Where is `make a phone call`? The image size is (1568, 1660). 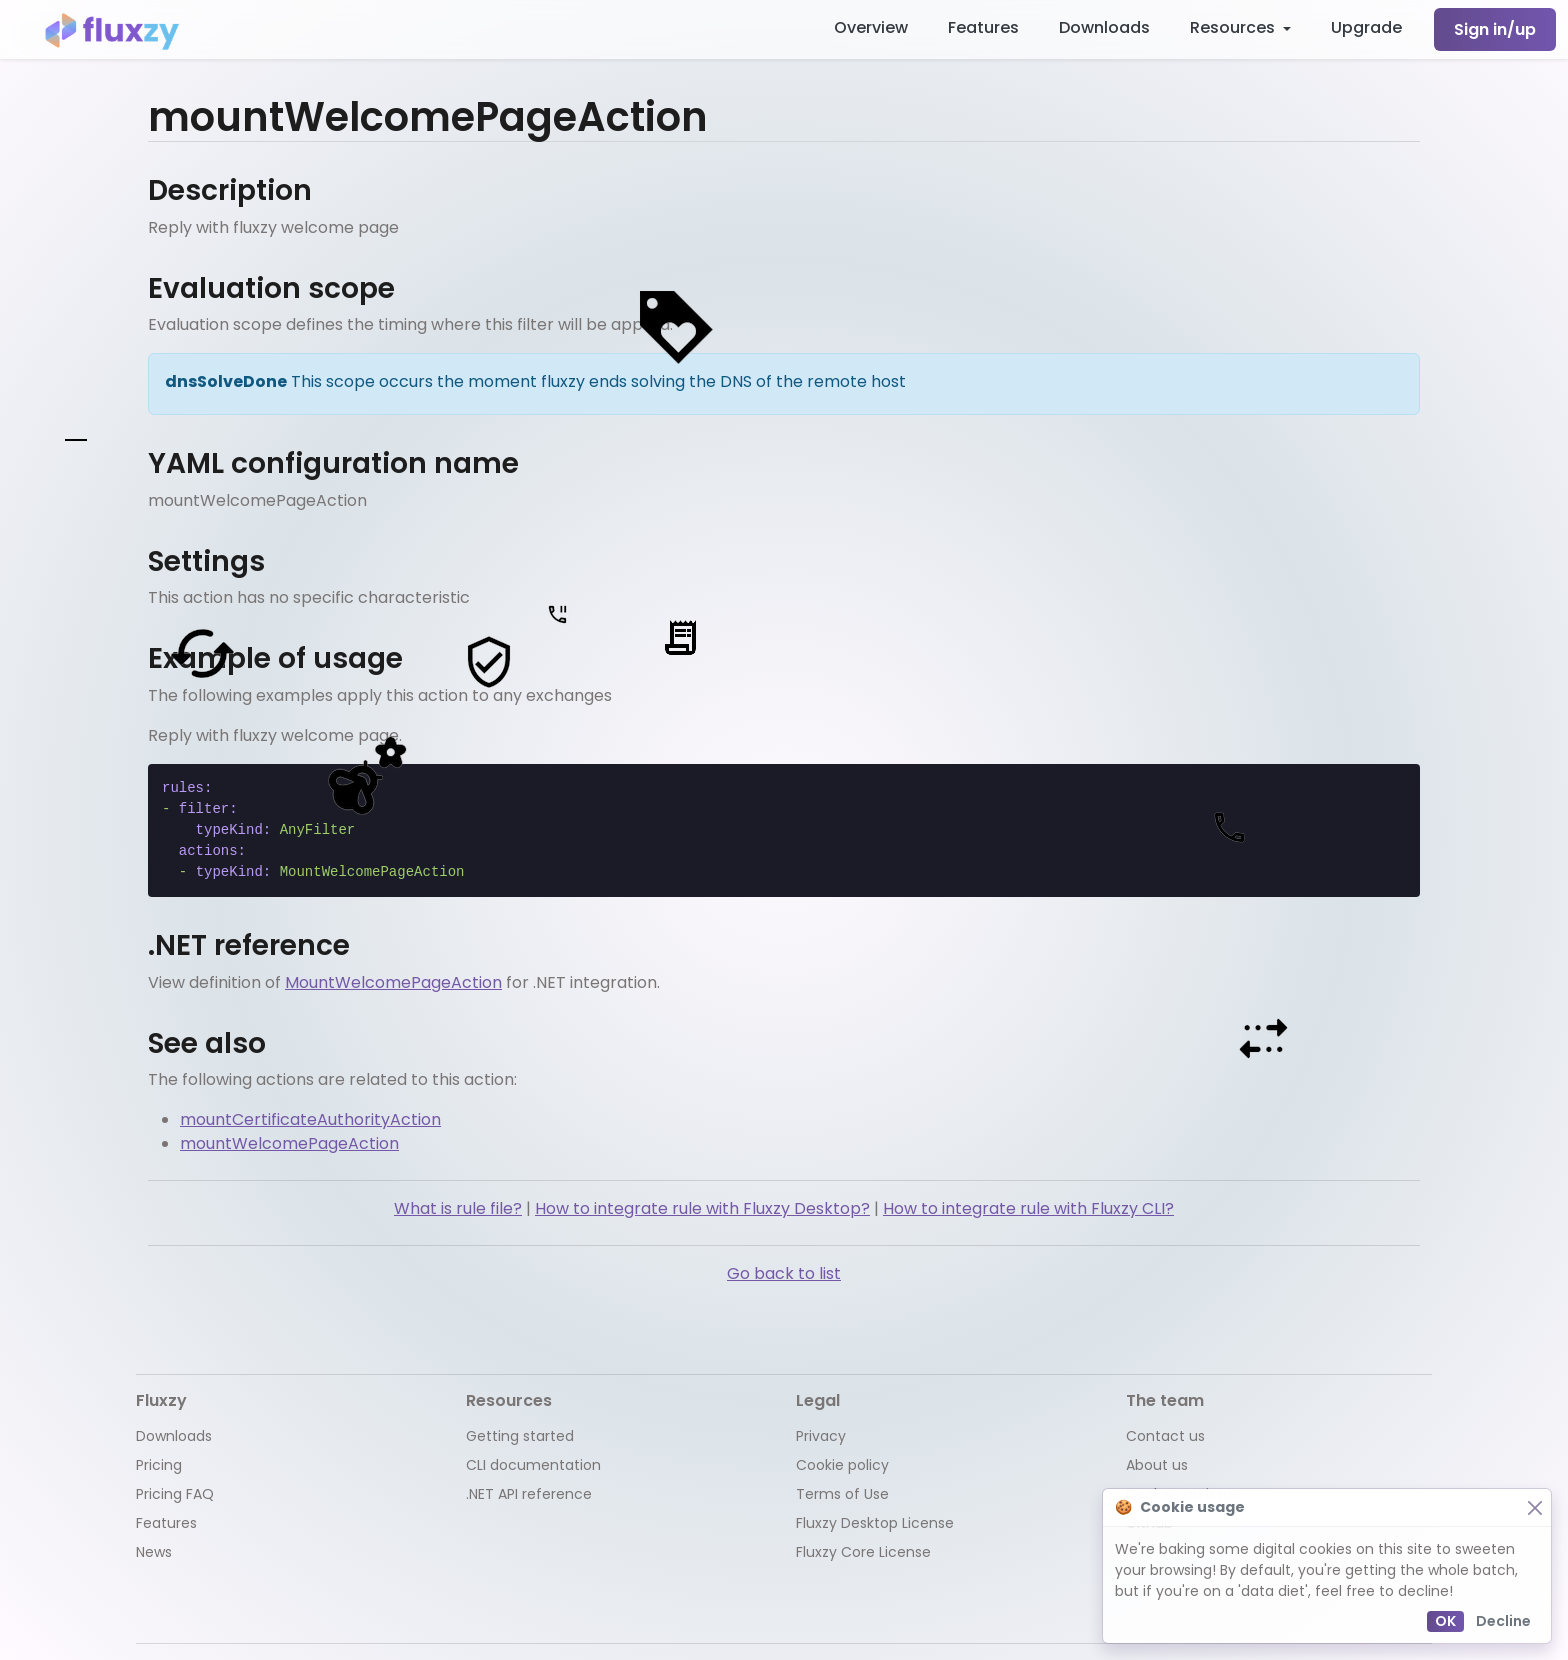 make a phone call is located at coordinates (1229, 827).